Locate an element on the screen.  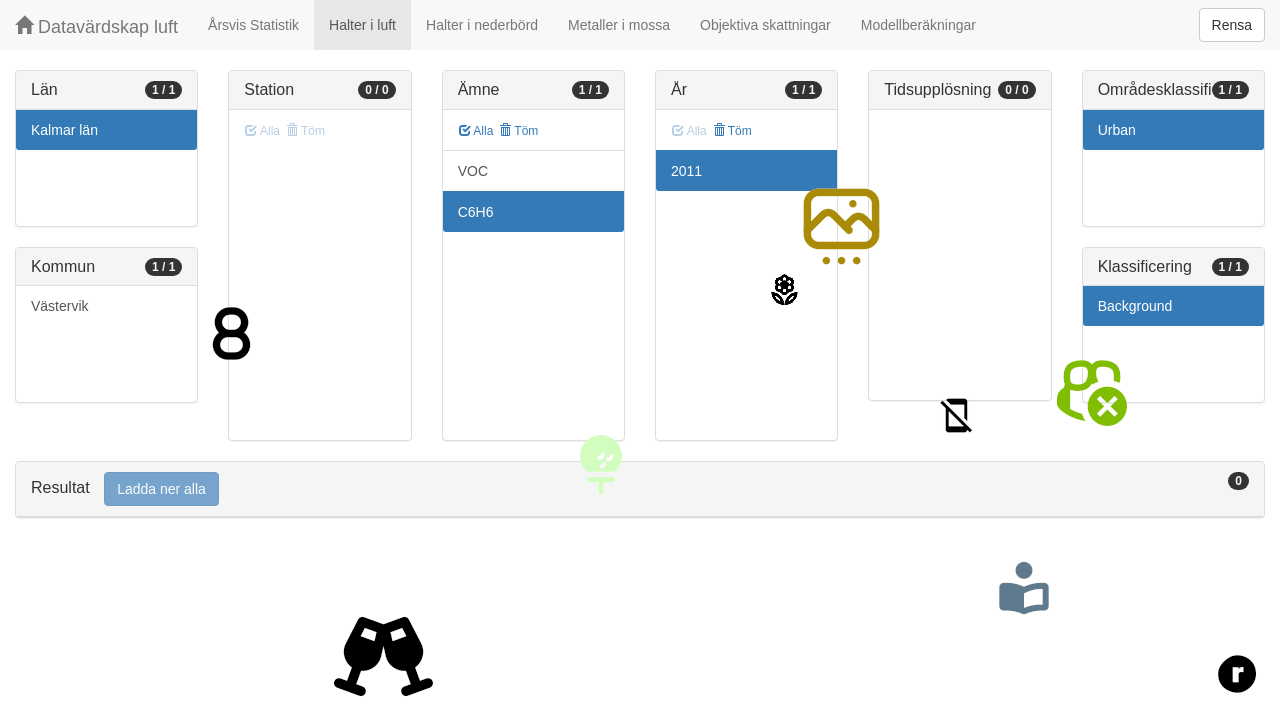
celebrate an achievement or milestone is located at coordinates (383, 656).